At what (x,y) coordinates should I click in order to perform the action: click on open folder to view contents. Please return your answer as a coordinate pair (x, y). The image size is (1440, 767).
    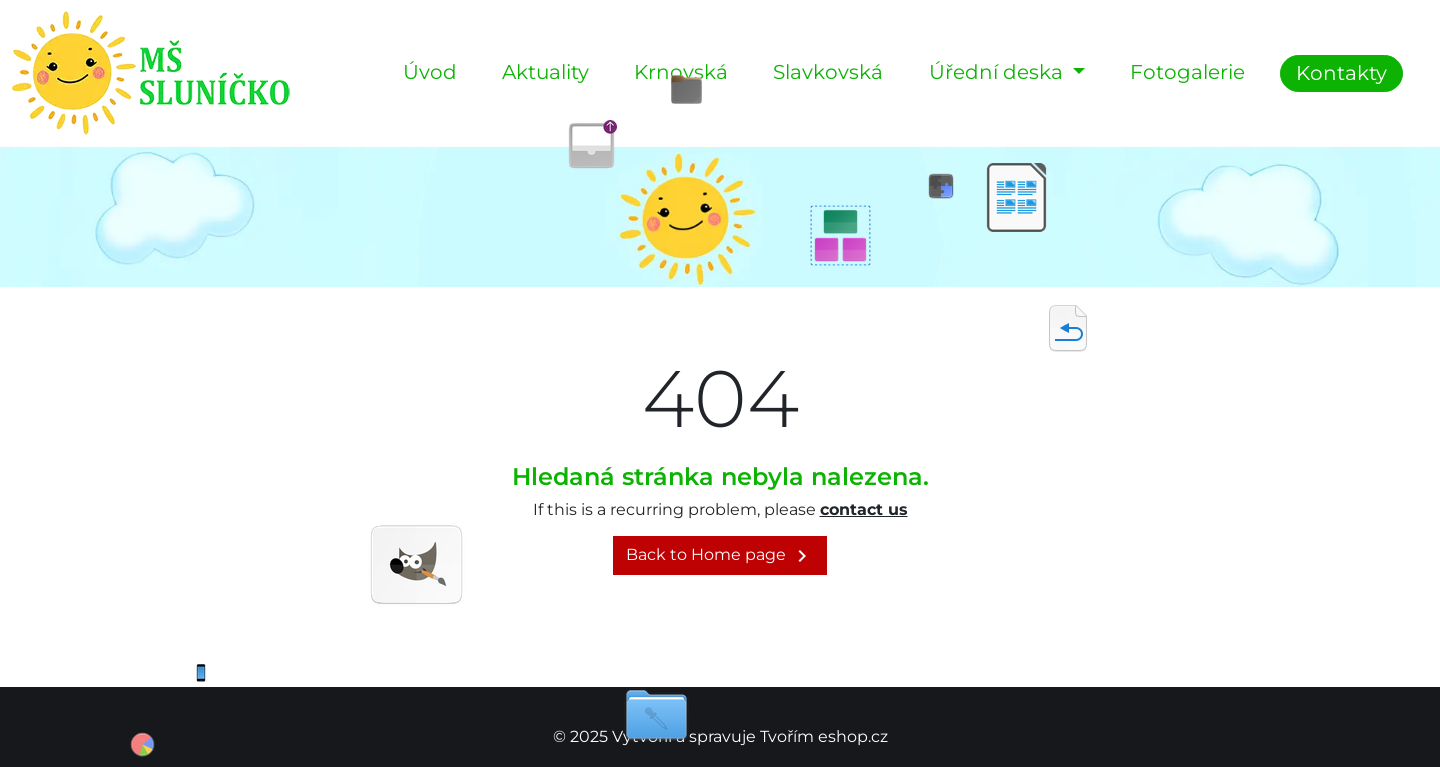
    Looking at the image, I should click on (686, 89).